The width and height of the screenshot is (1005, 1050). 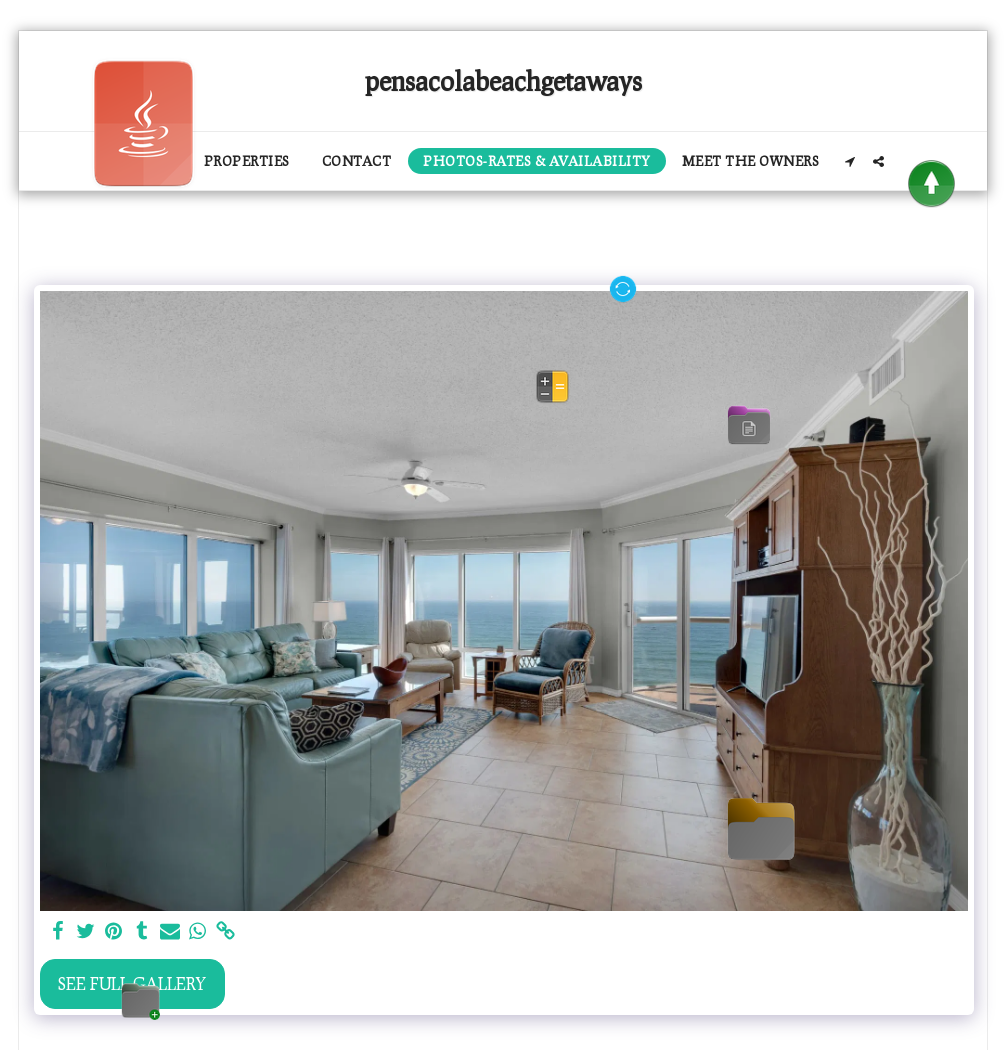 I want to click on software update available for installation, so click(x=931, y=183).